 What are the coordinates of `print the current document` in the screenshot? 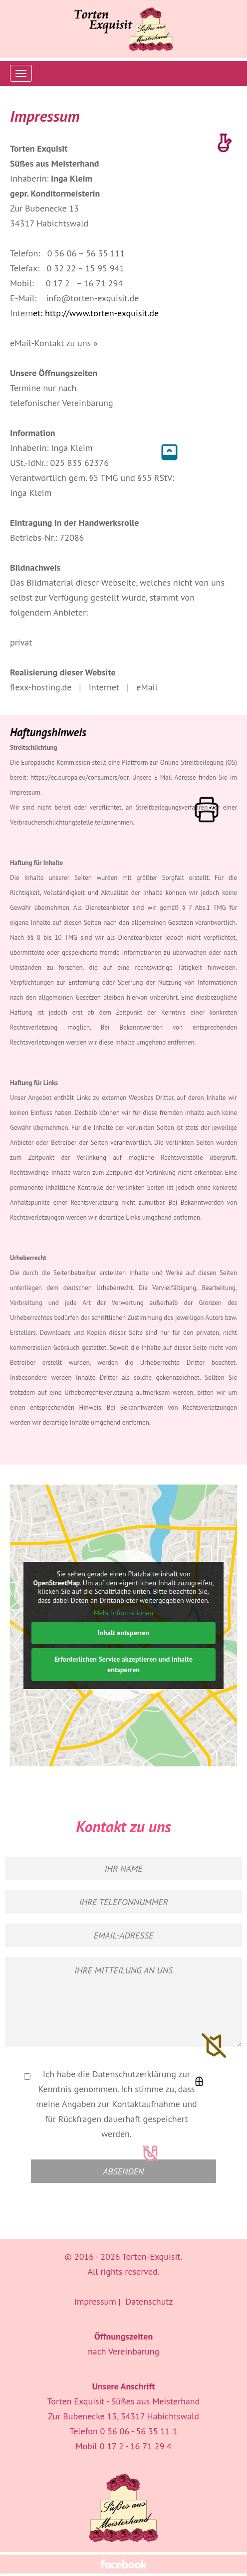 It's located at (207, 810).